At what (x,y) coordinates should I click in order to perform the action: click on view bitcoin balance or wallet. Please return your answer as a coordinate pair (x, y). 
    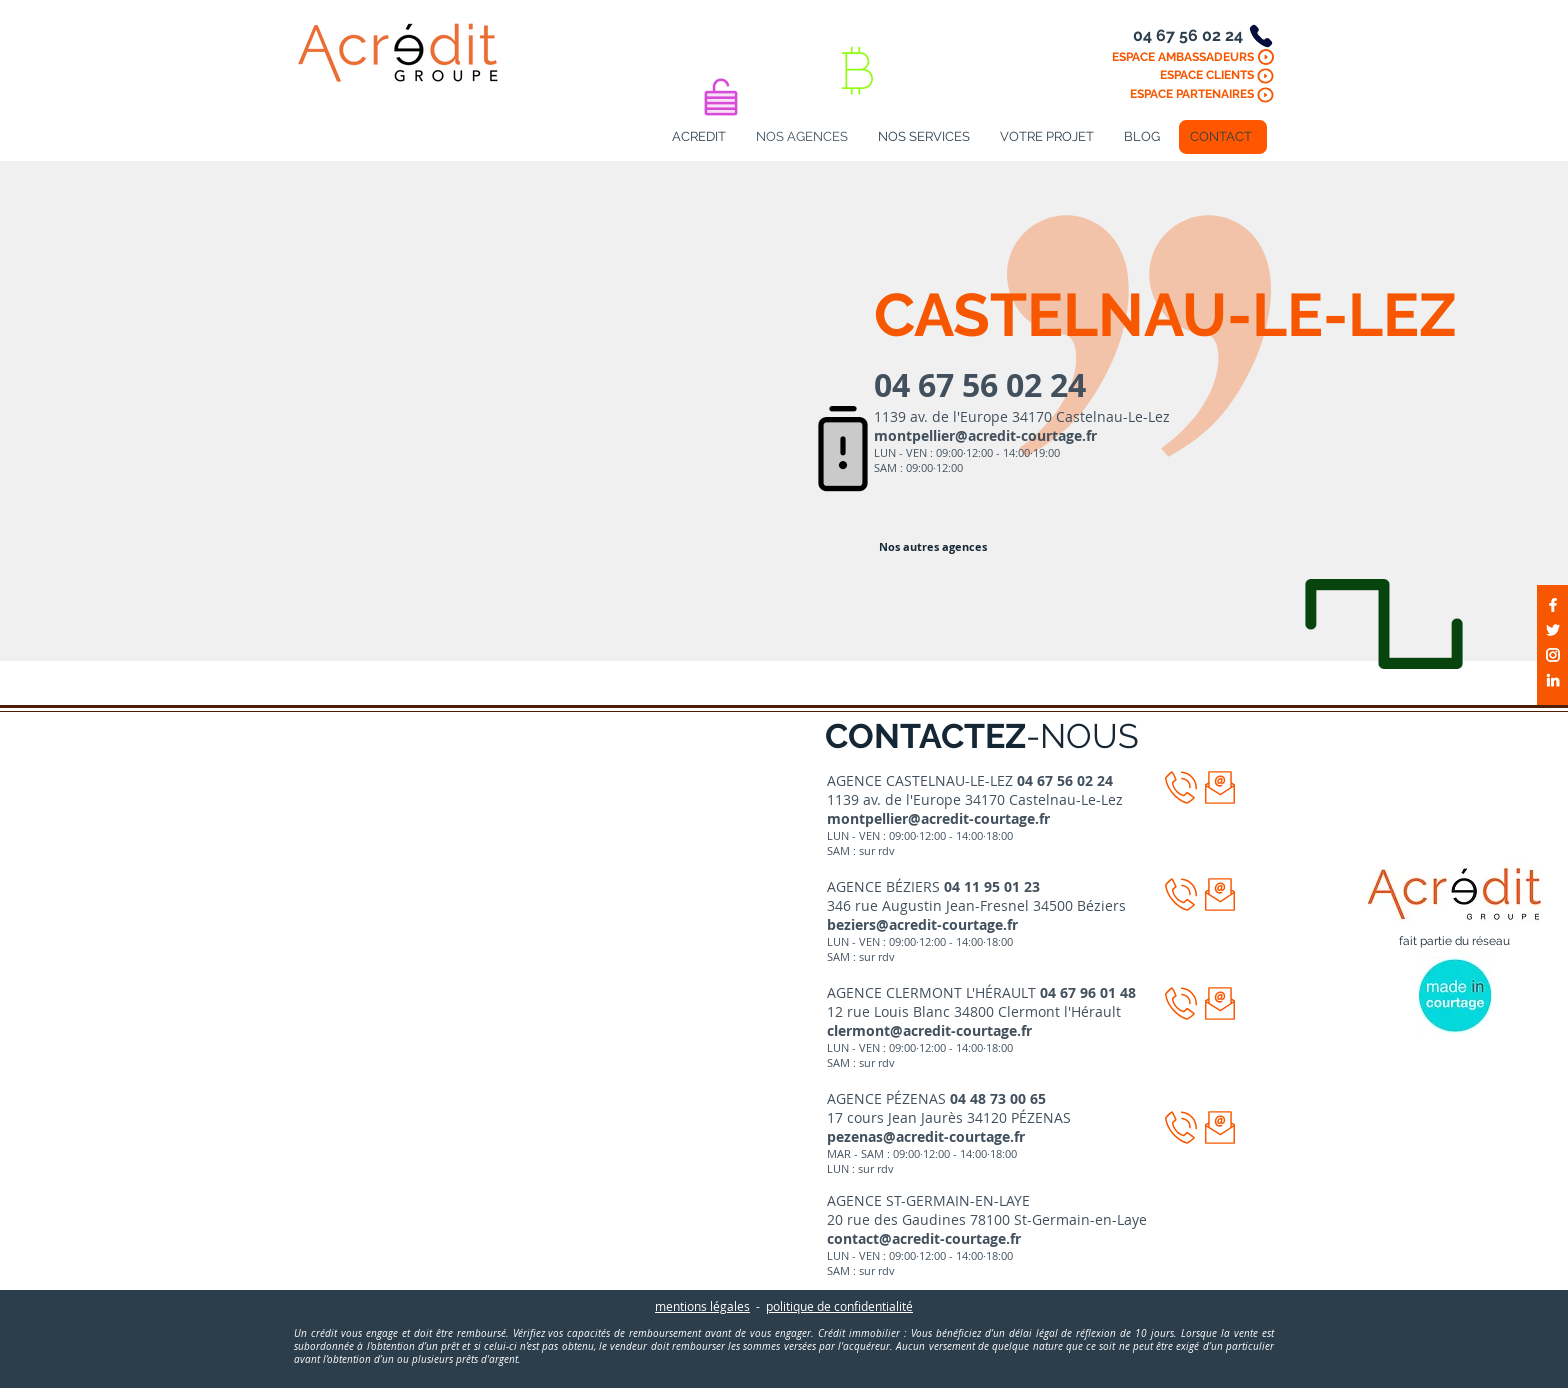
    Looking at the image, I should click on (855, 71).